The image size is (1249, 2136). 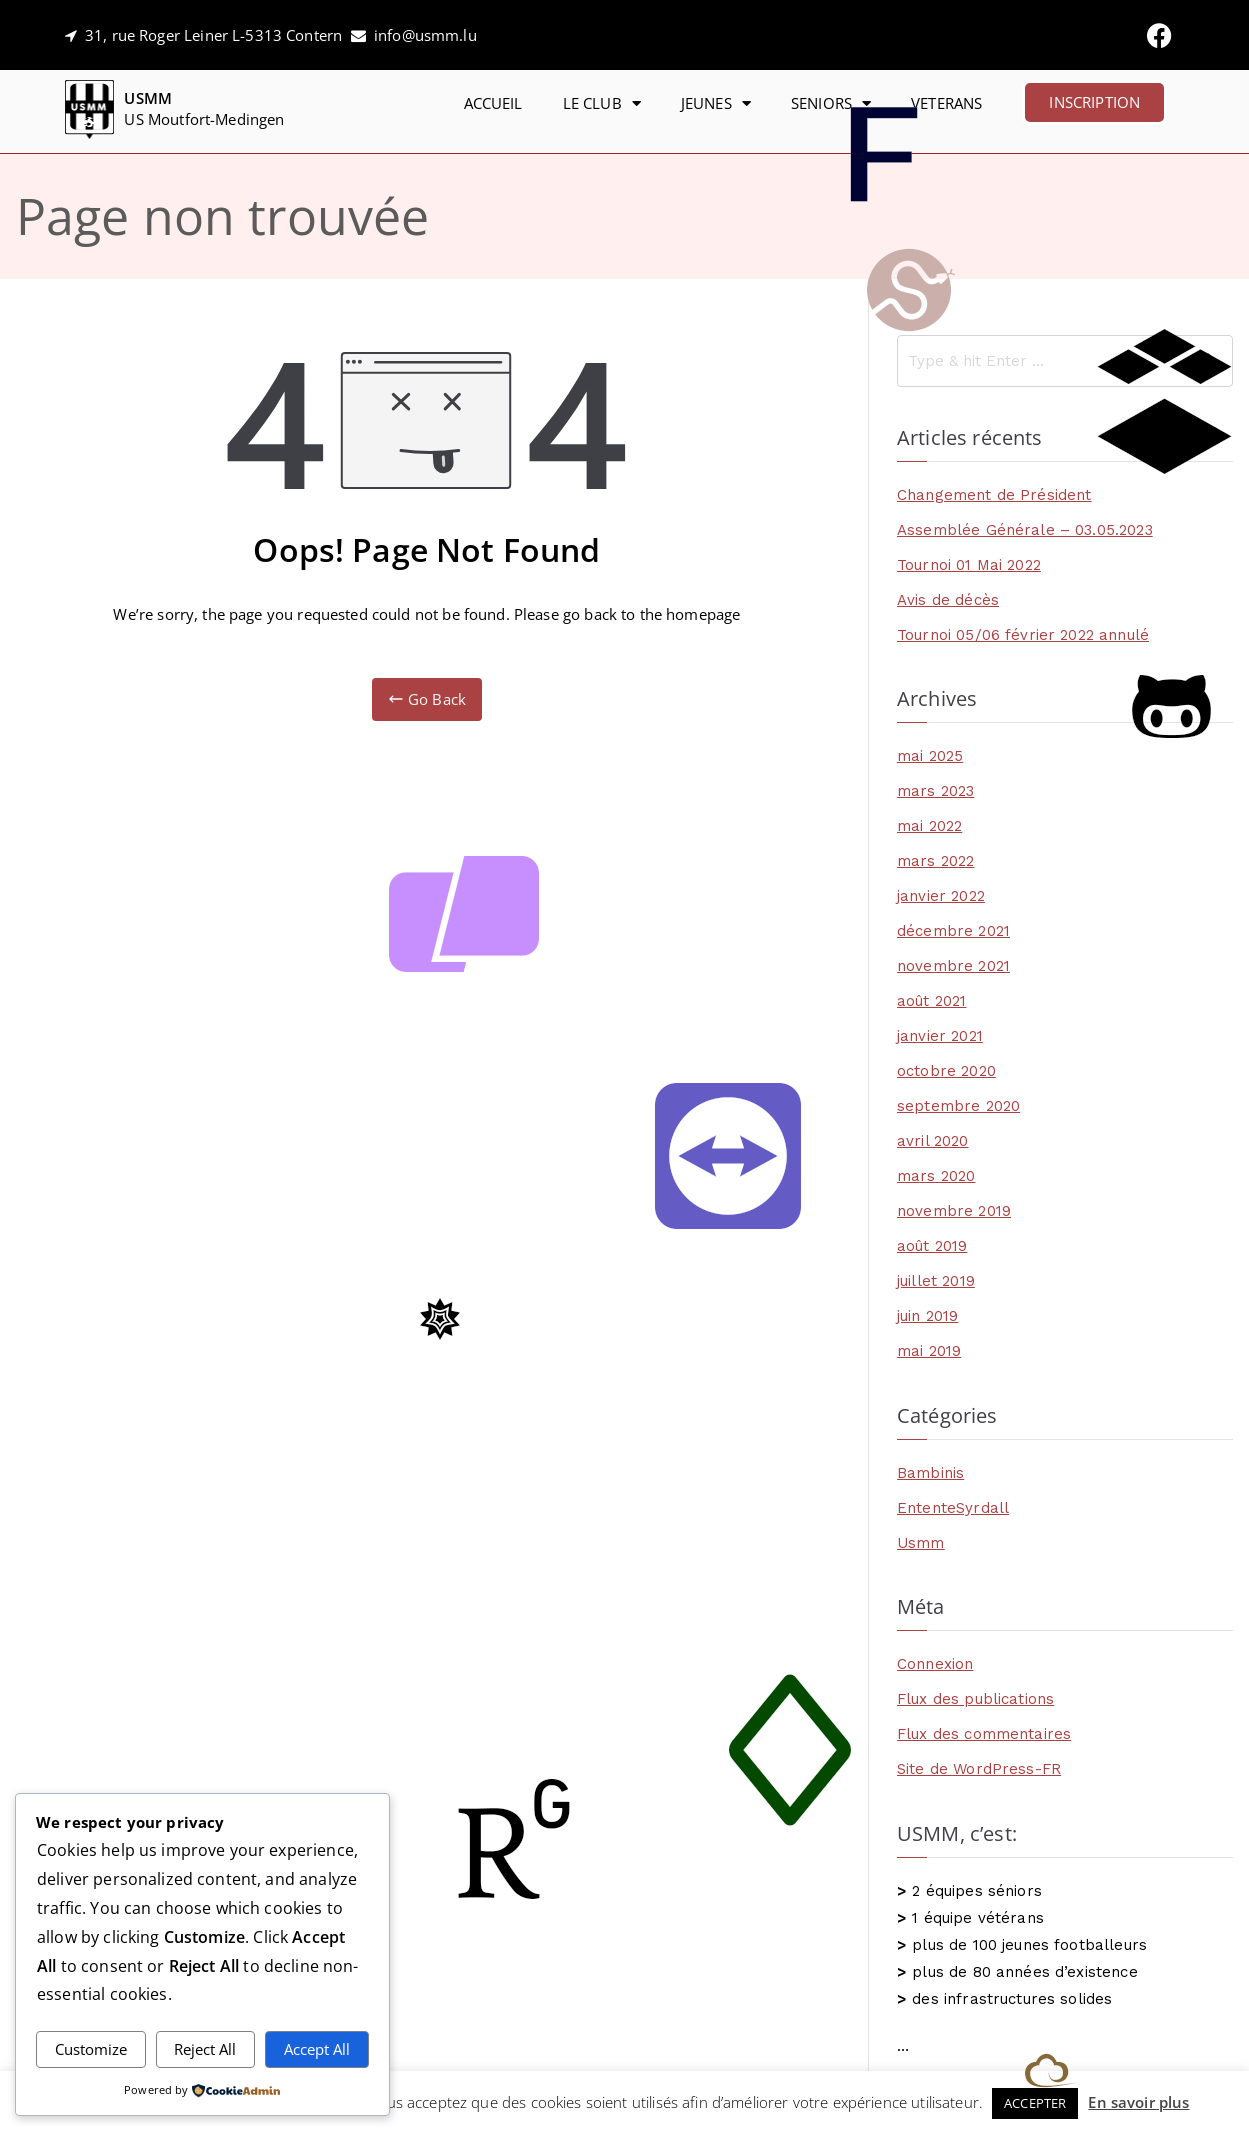 I want to click on link to GitHub repository, so click(x=1171, y=706).